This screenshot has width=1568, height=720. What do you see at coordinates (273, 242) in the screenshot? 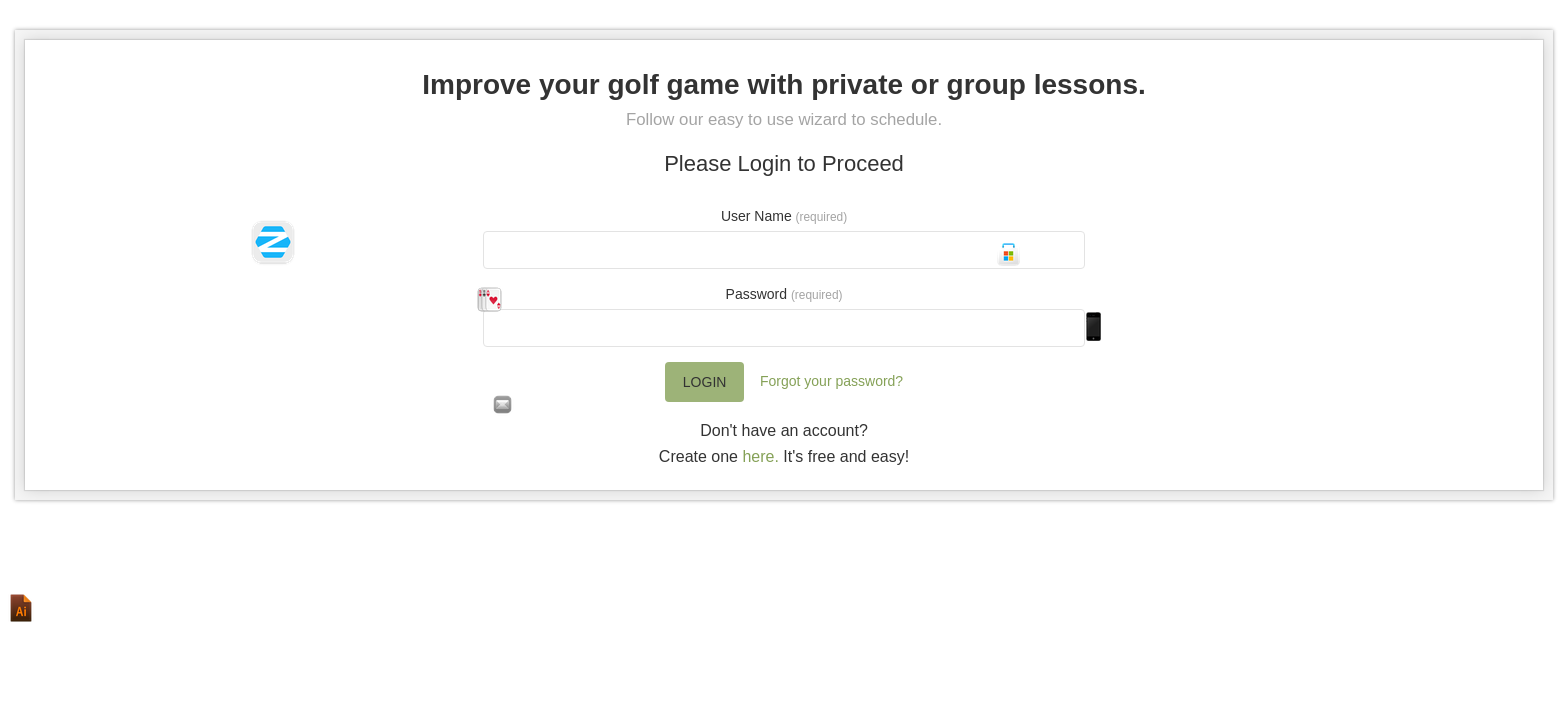
I see `open zorin os system settings or app launcher` at bounding box center [273, 242].